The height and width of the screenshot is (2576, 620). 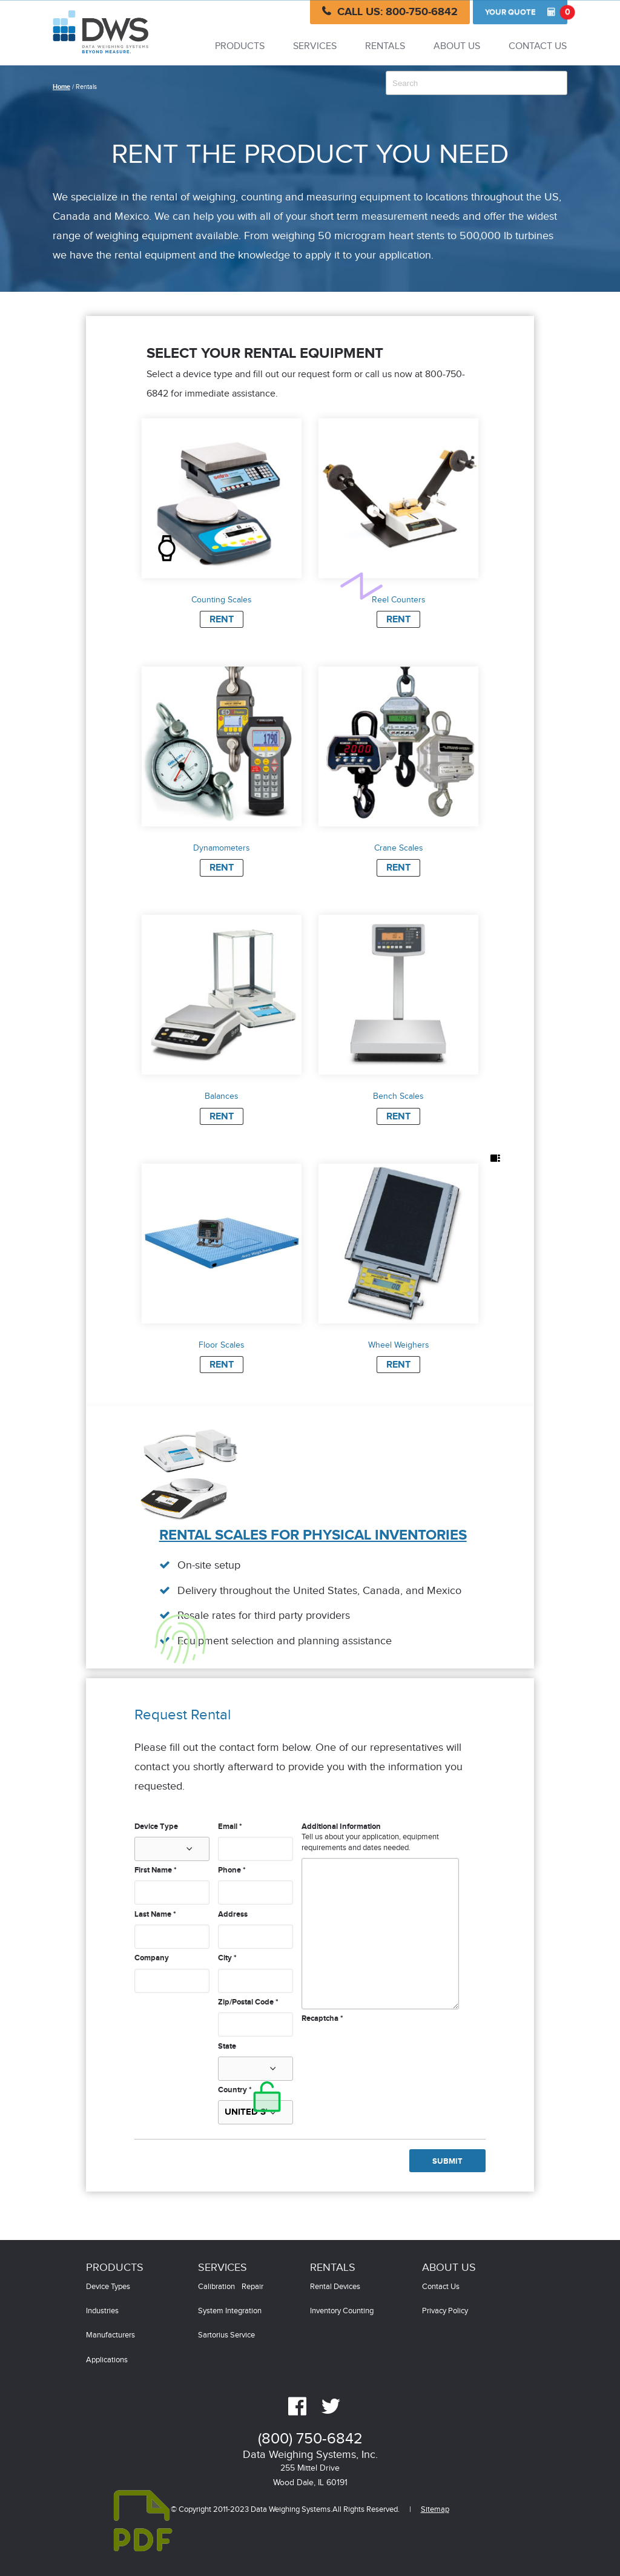 I want to click on unlocked or unsecured state, so click(x=267, y=2098).